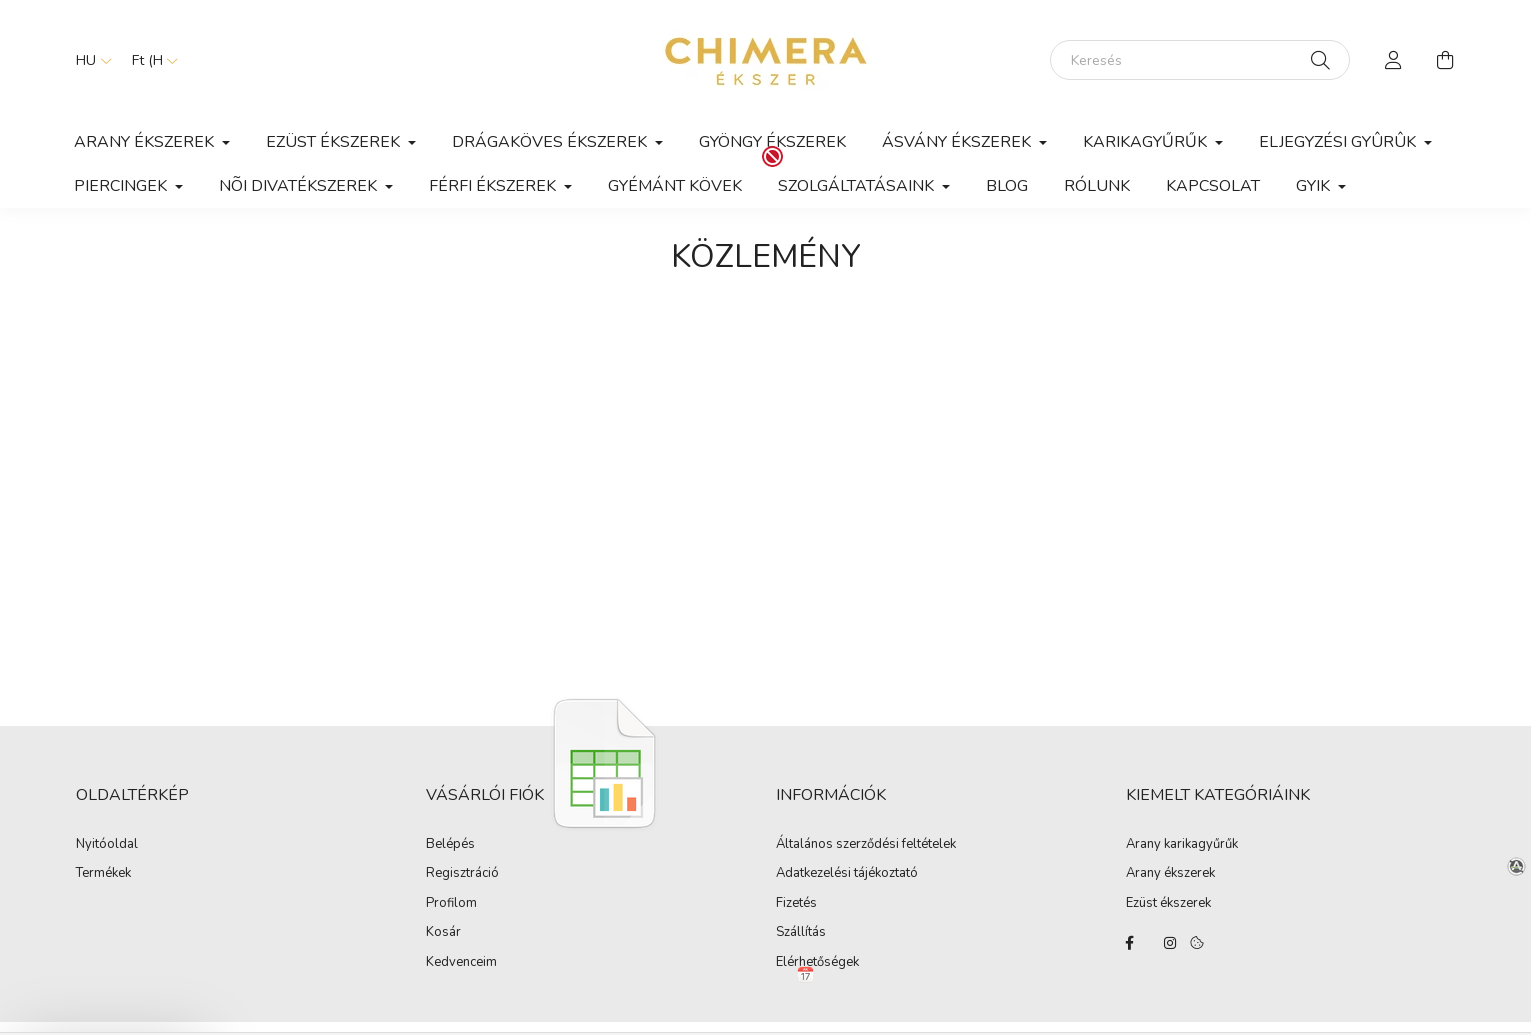 This screenshot has width=1531, height=1035. Describe the element at coordinates (1516, 866) in the screenshot. I see `check for available system updates` at that location.